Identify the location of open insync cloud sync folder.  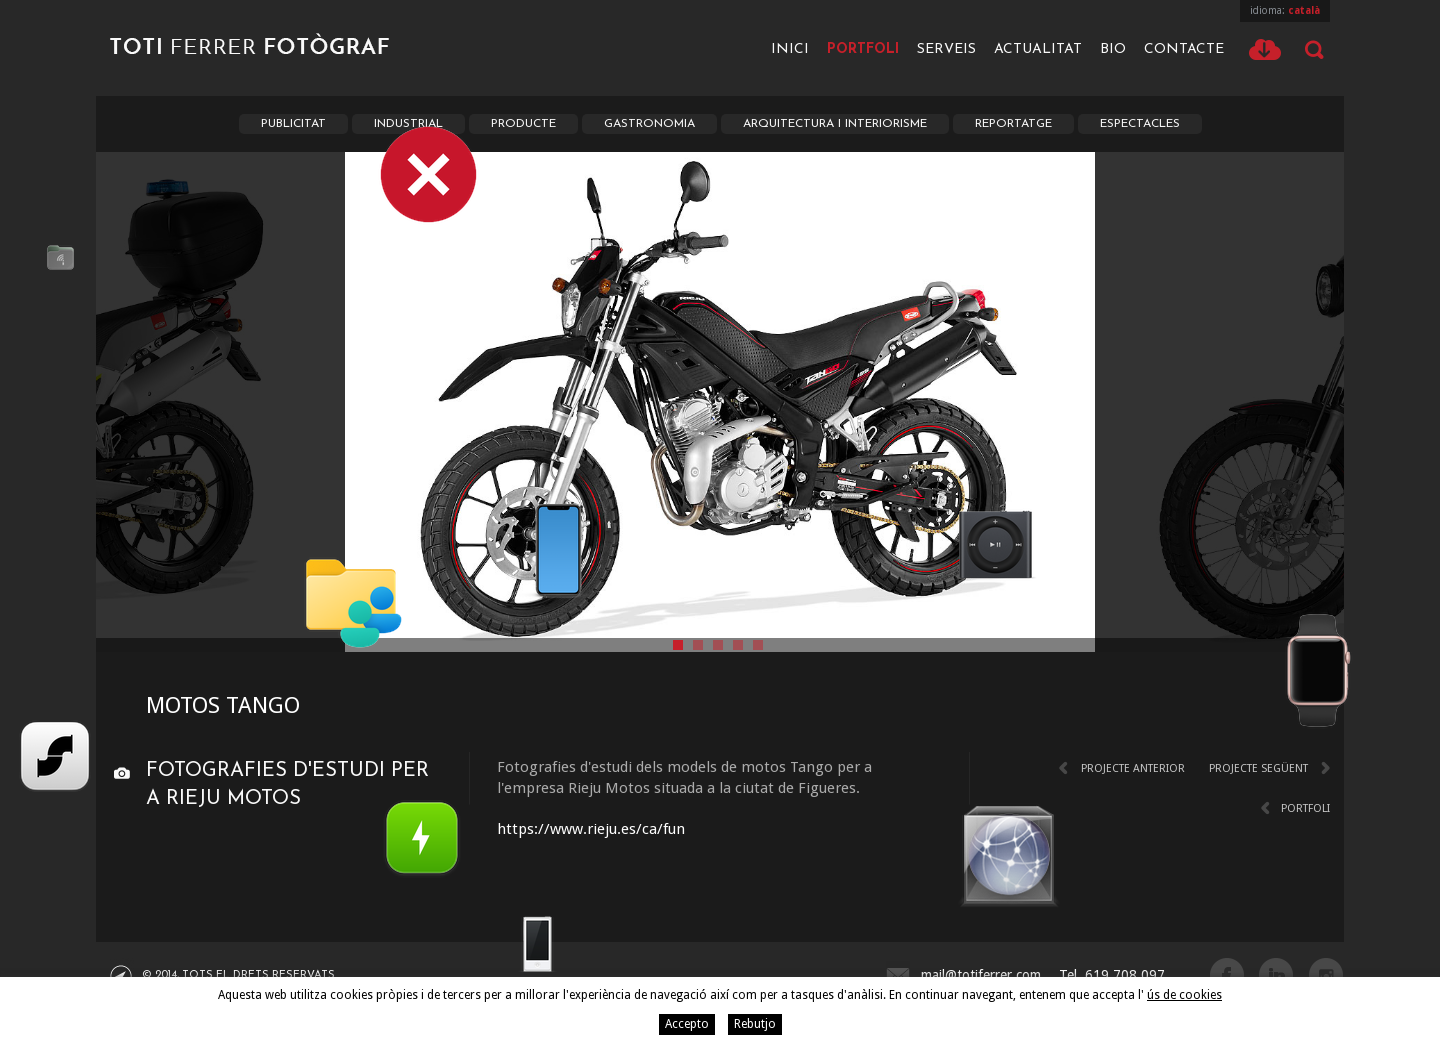
(60, 257).